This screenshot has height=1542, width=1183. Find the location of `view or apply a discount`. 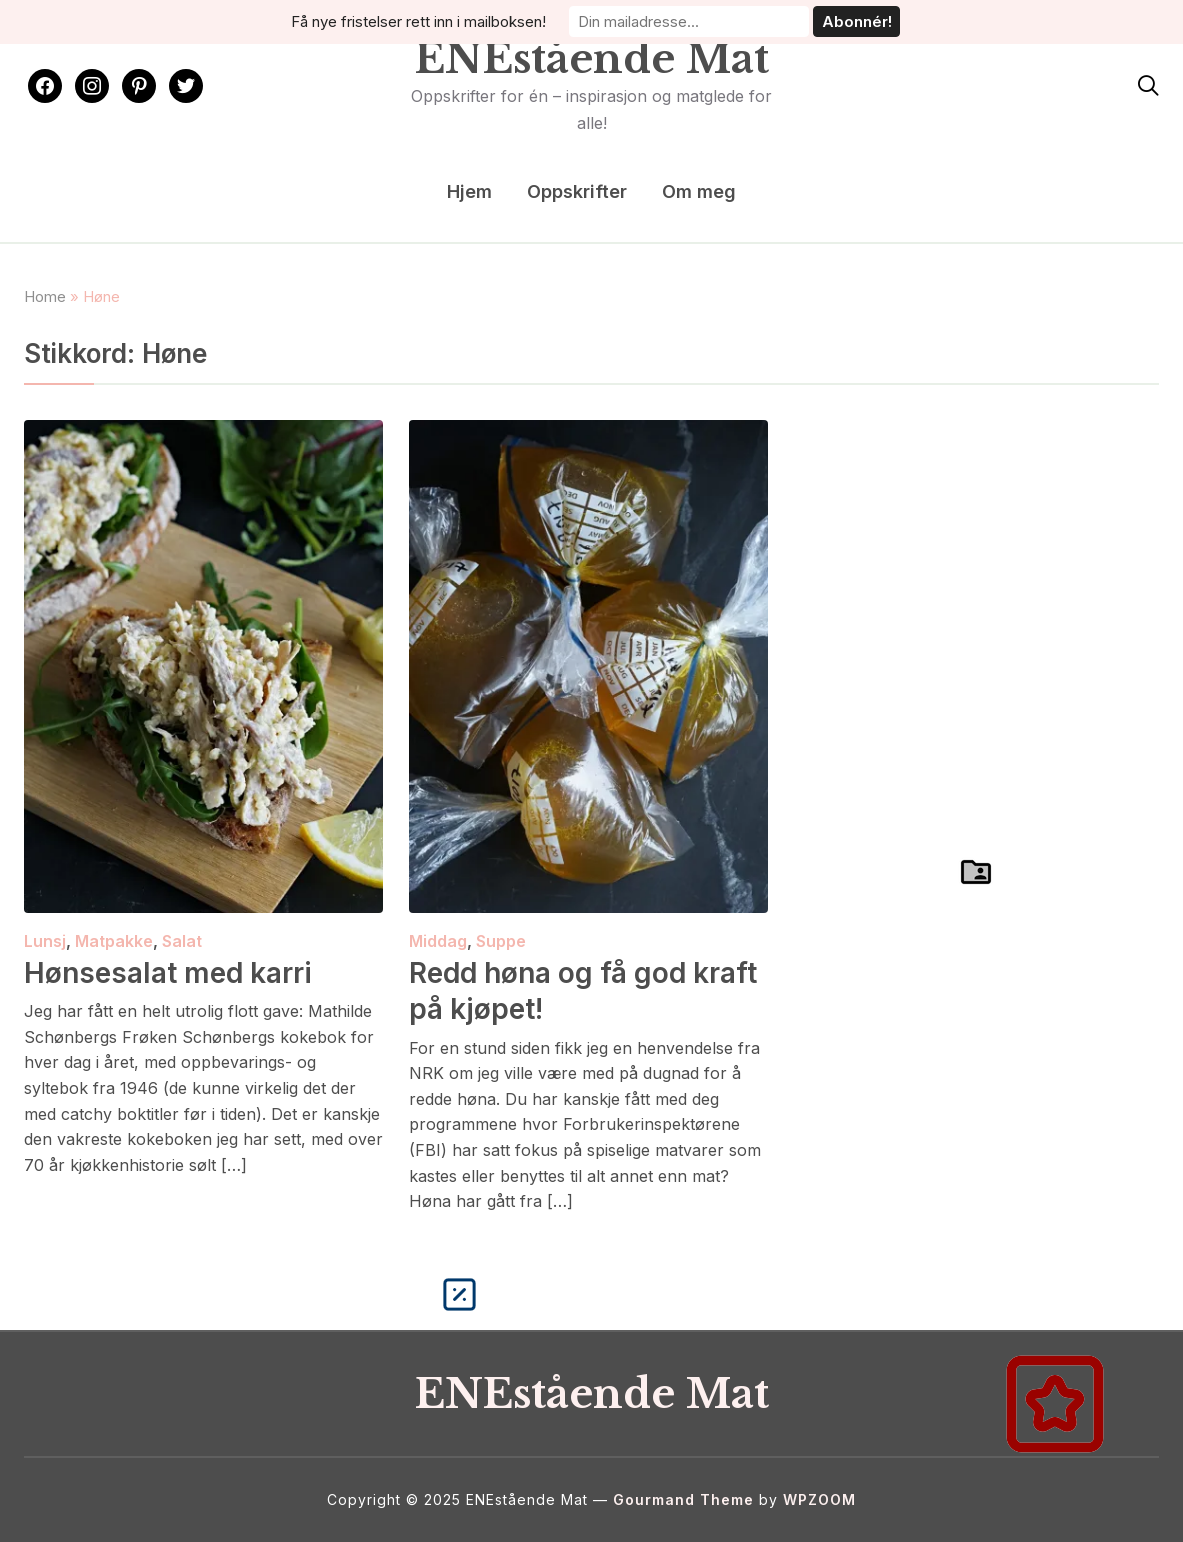

view or apply a discount is located at coordinates (459, 1294).